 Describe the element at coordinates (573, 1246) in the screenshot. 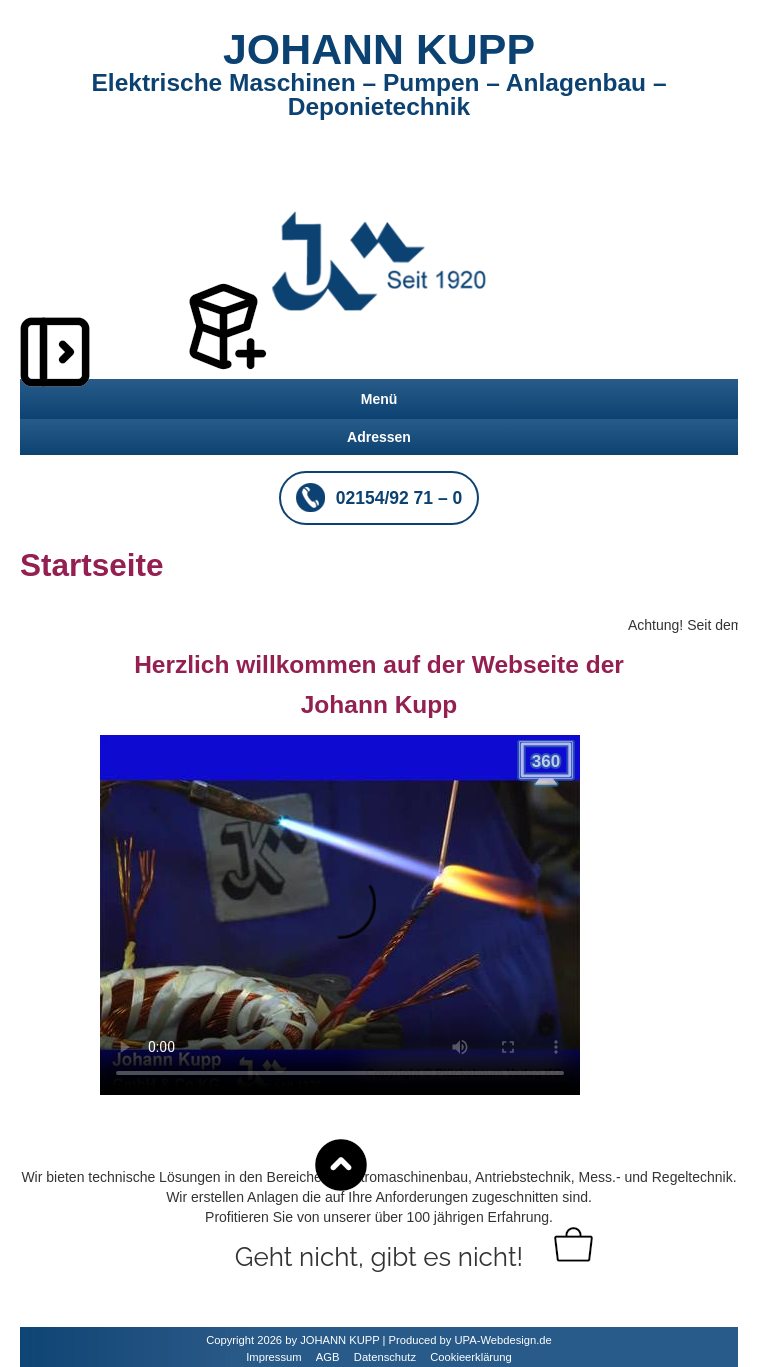

I see `view your shopping bag` at that location.